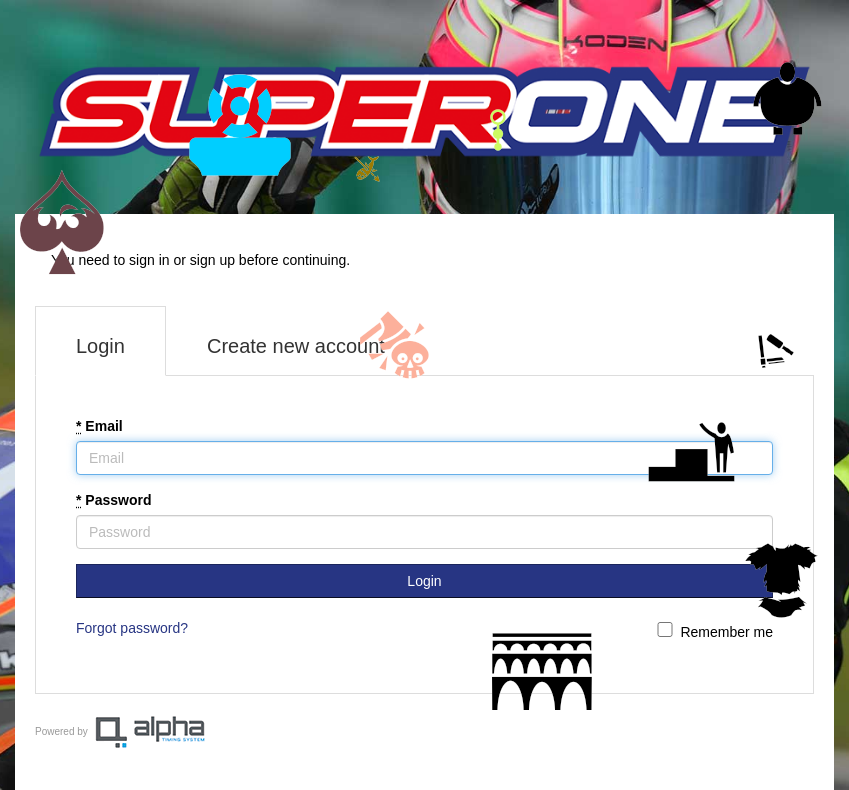 The width and height of the screenshot is (849, 790). What do you see at coordinates (776, 351) in the screenshot?
I see `woodworking tools or crafting section` at bounding box center [776, 351].